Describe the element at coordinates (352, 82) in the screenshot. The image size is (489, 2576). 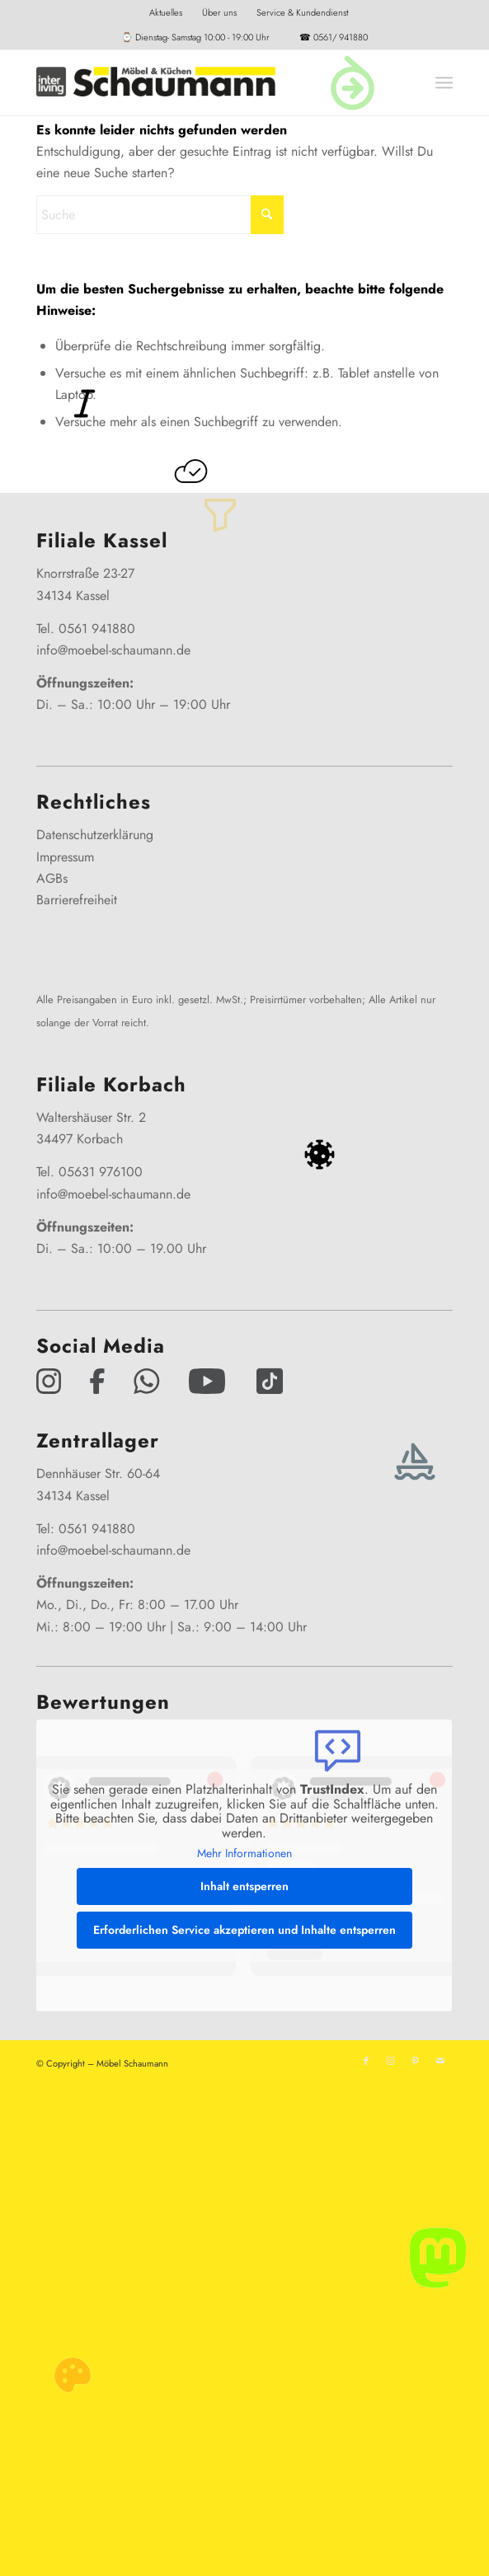
I see `navigate to Doctrine PHP library documentation` at that location.